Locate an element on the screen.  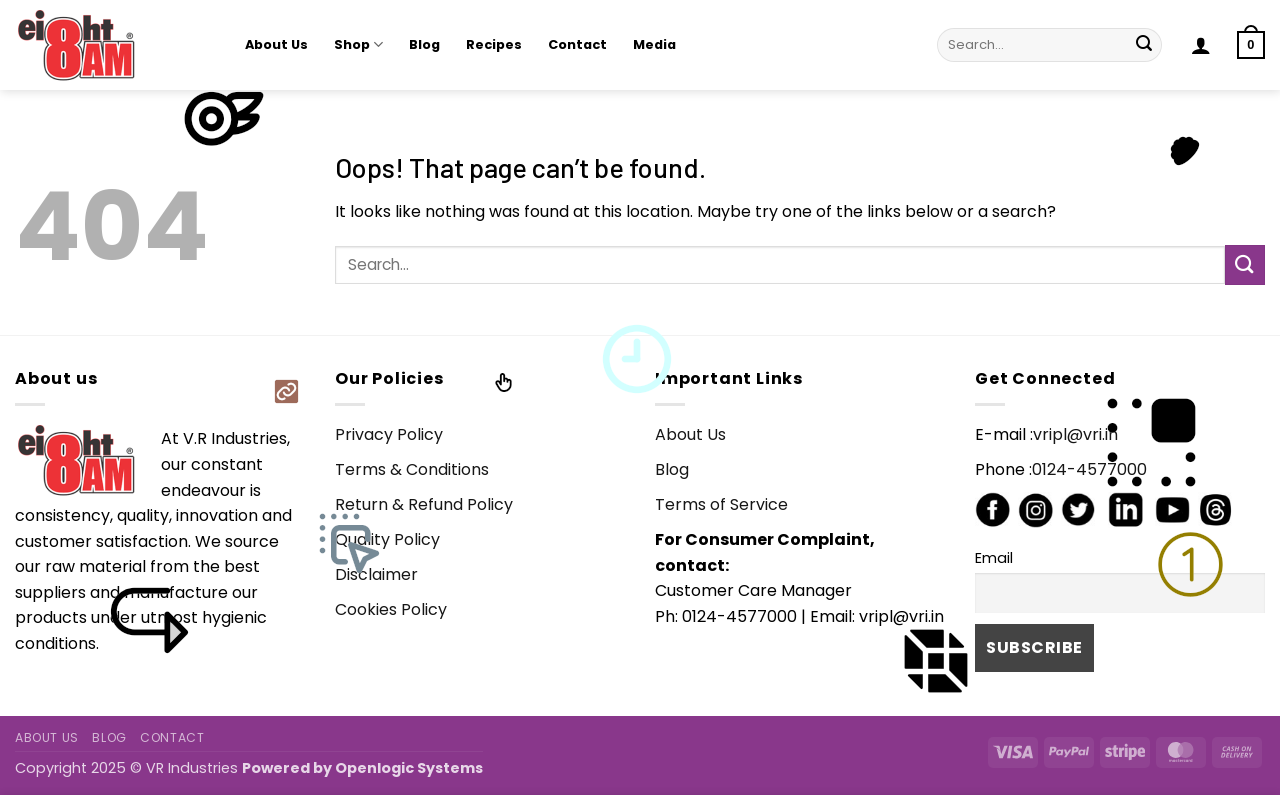
copy or share a link is located at coordinates (286, 391).